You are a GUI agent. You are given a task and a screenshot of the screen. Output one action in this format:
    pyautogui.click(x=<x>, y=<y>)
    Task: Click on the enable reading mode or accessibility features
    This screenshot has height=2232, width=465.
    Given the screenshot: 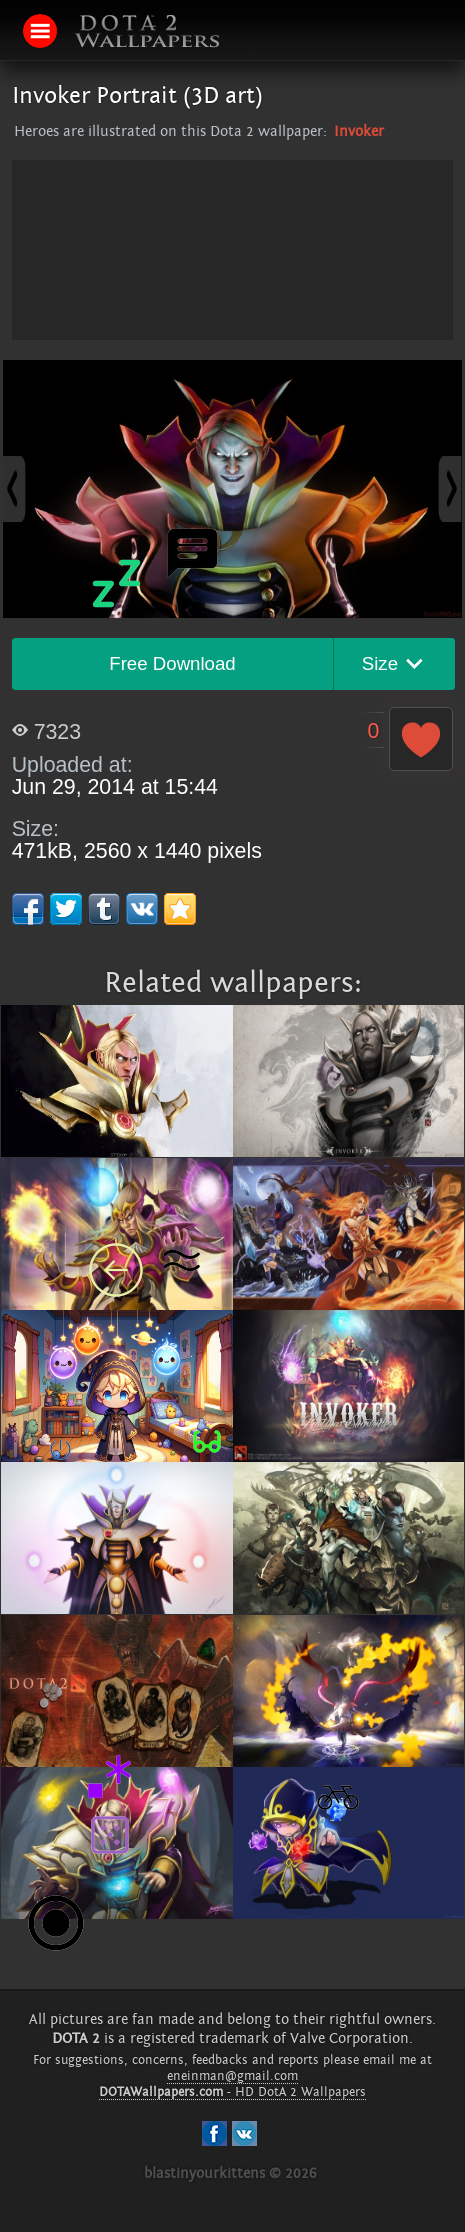 What is the action you would take?
    pyautogui.click(x=207, y=1442)
    